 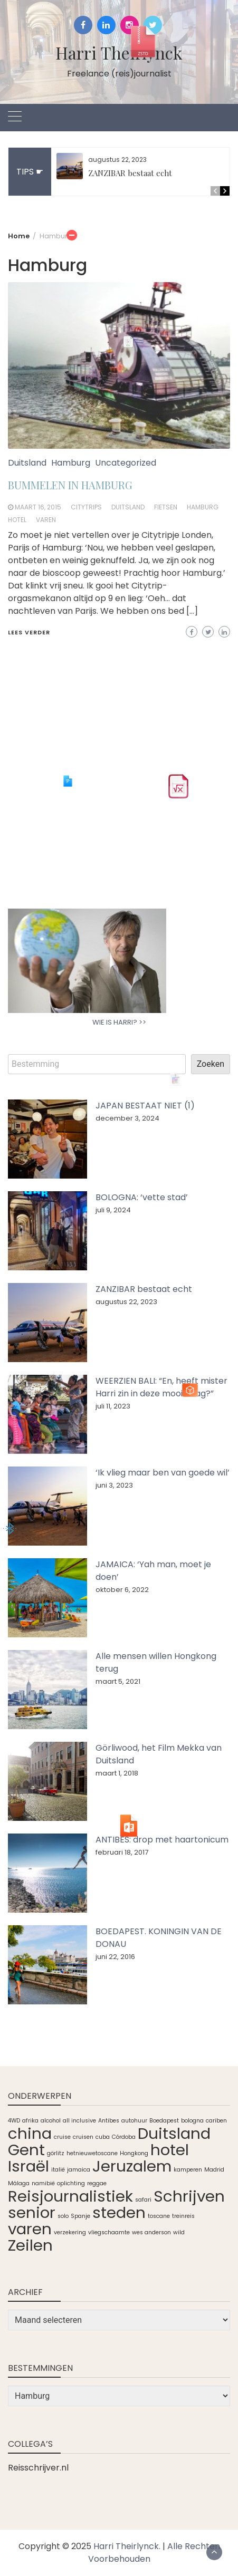 I want to click on a SketchUp file (.skp) in your file system, so click(x=68, y=781).